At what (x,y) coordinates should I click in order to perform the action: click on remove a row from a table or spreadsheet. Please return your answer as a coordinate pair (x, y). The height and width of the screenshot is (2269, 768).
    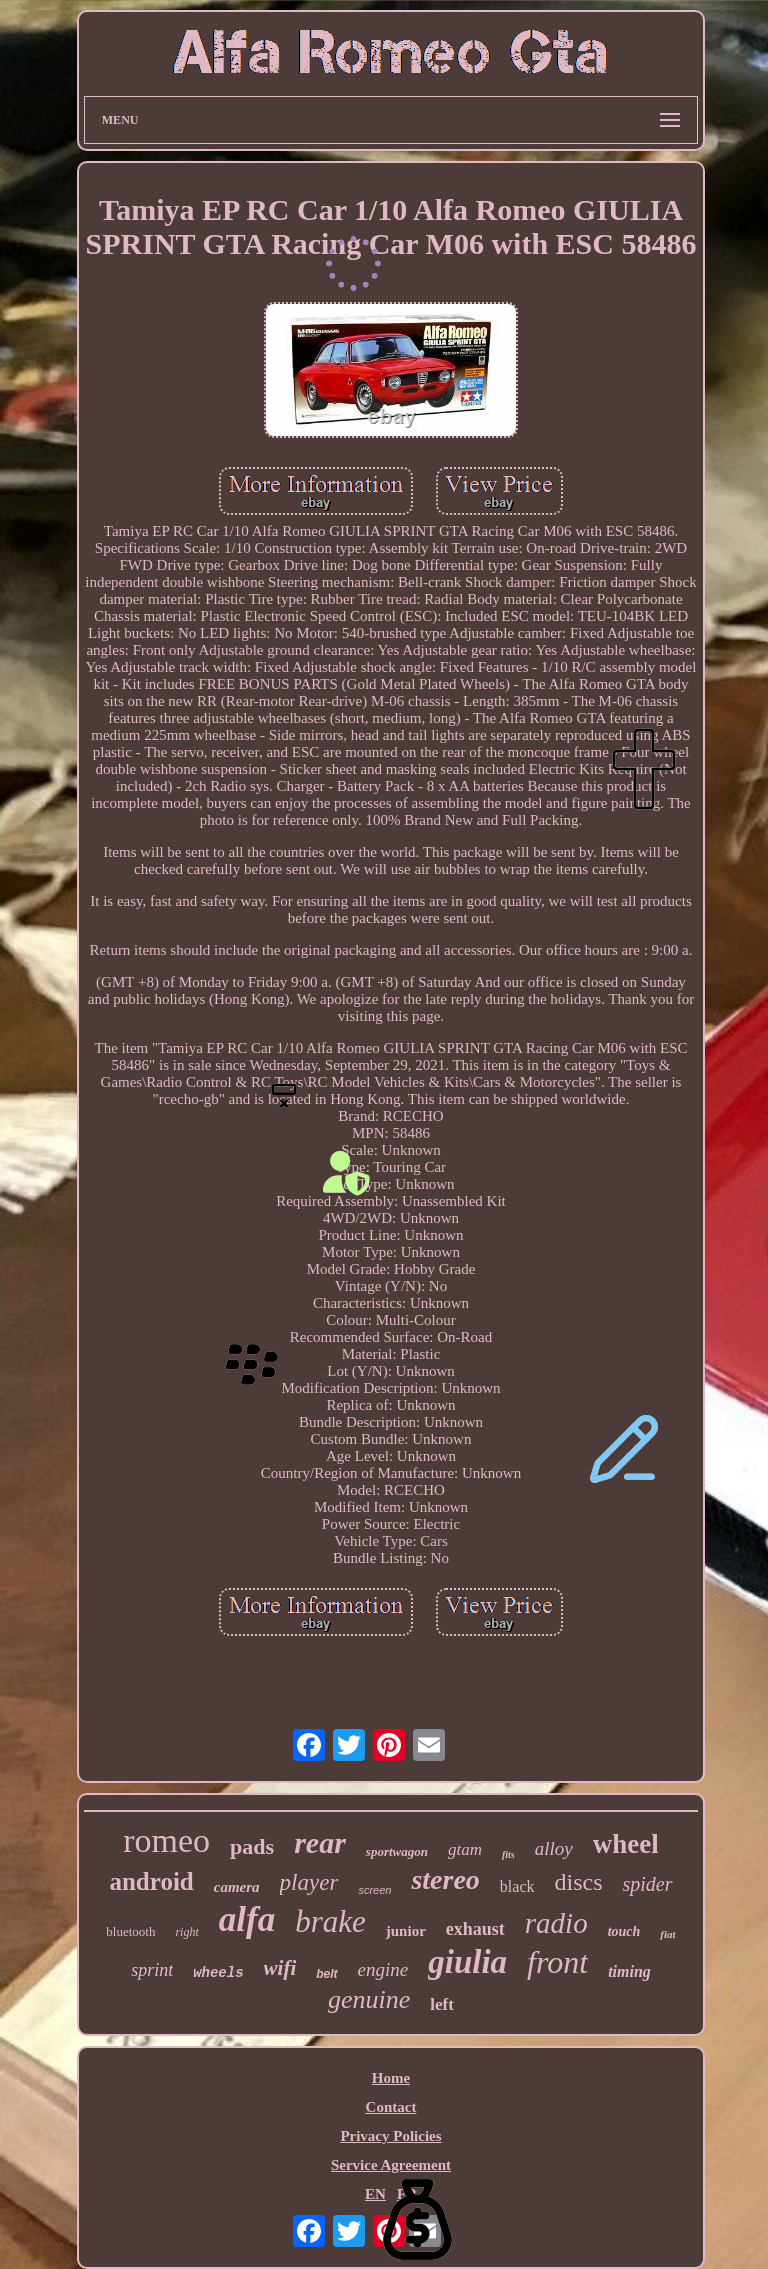
    Looking at the image, I should click on (284, 1095).